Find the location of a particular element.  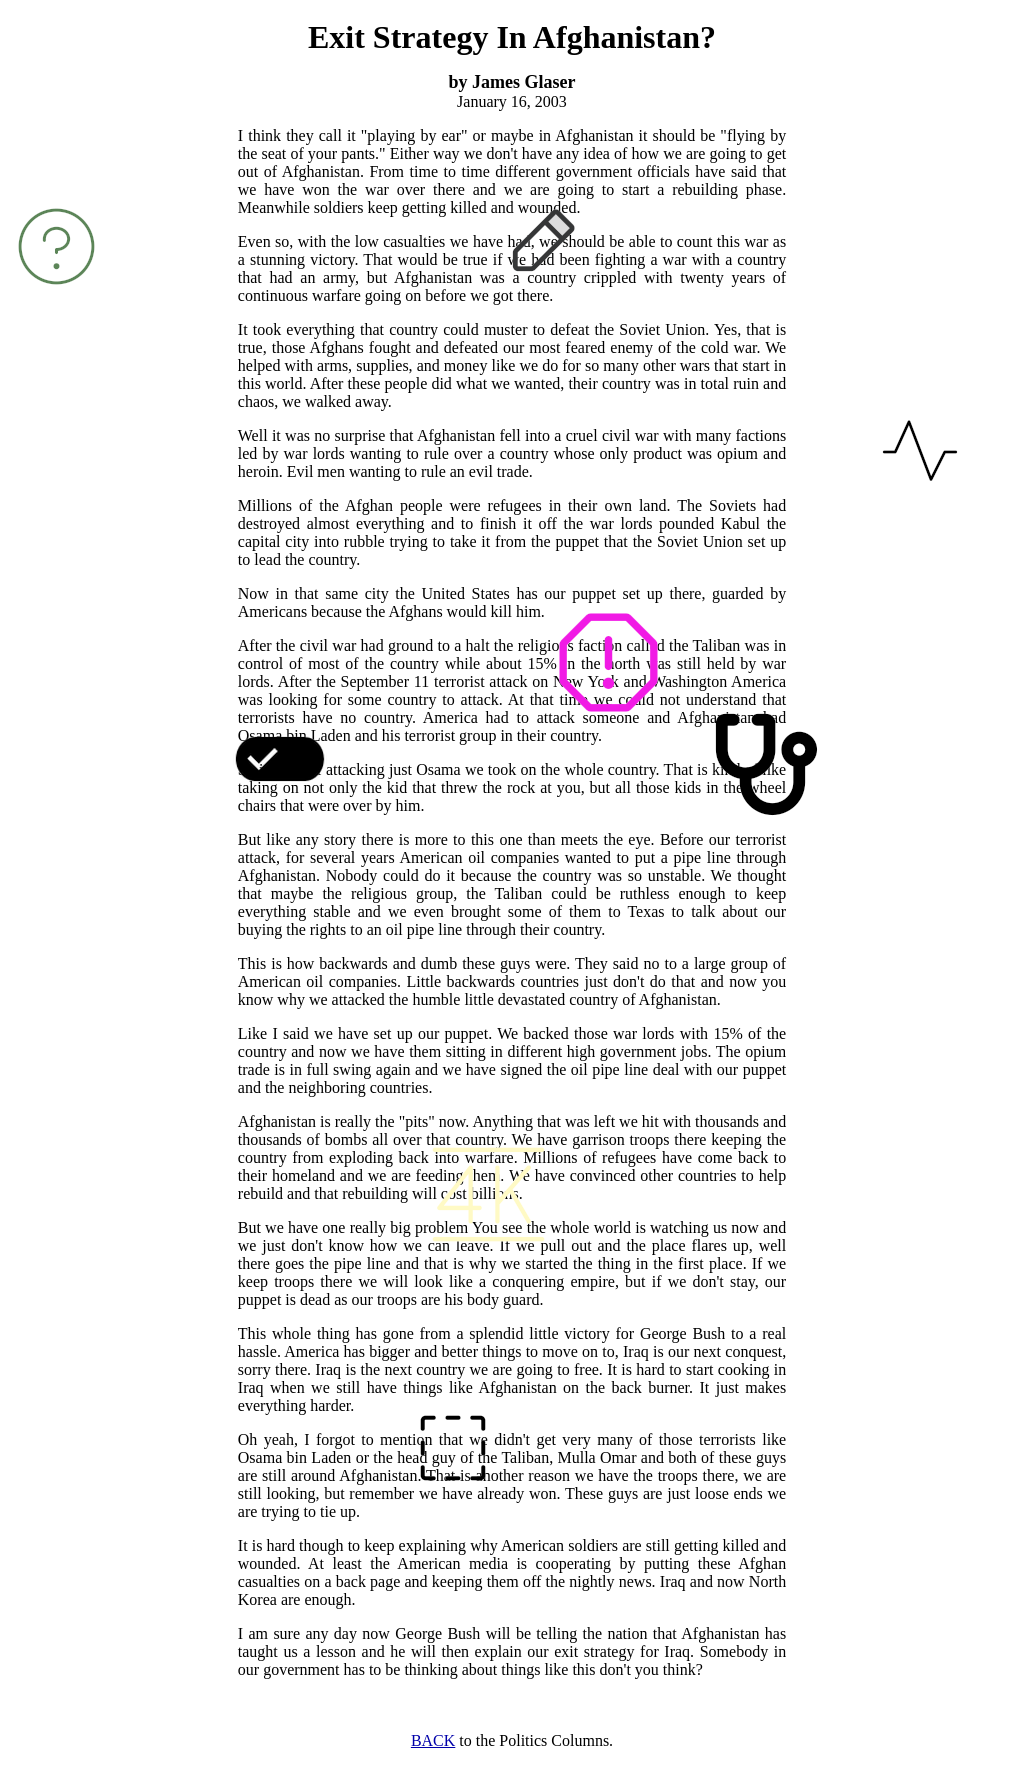

access help or support is located at coordinates (56, 246).